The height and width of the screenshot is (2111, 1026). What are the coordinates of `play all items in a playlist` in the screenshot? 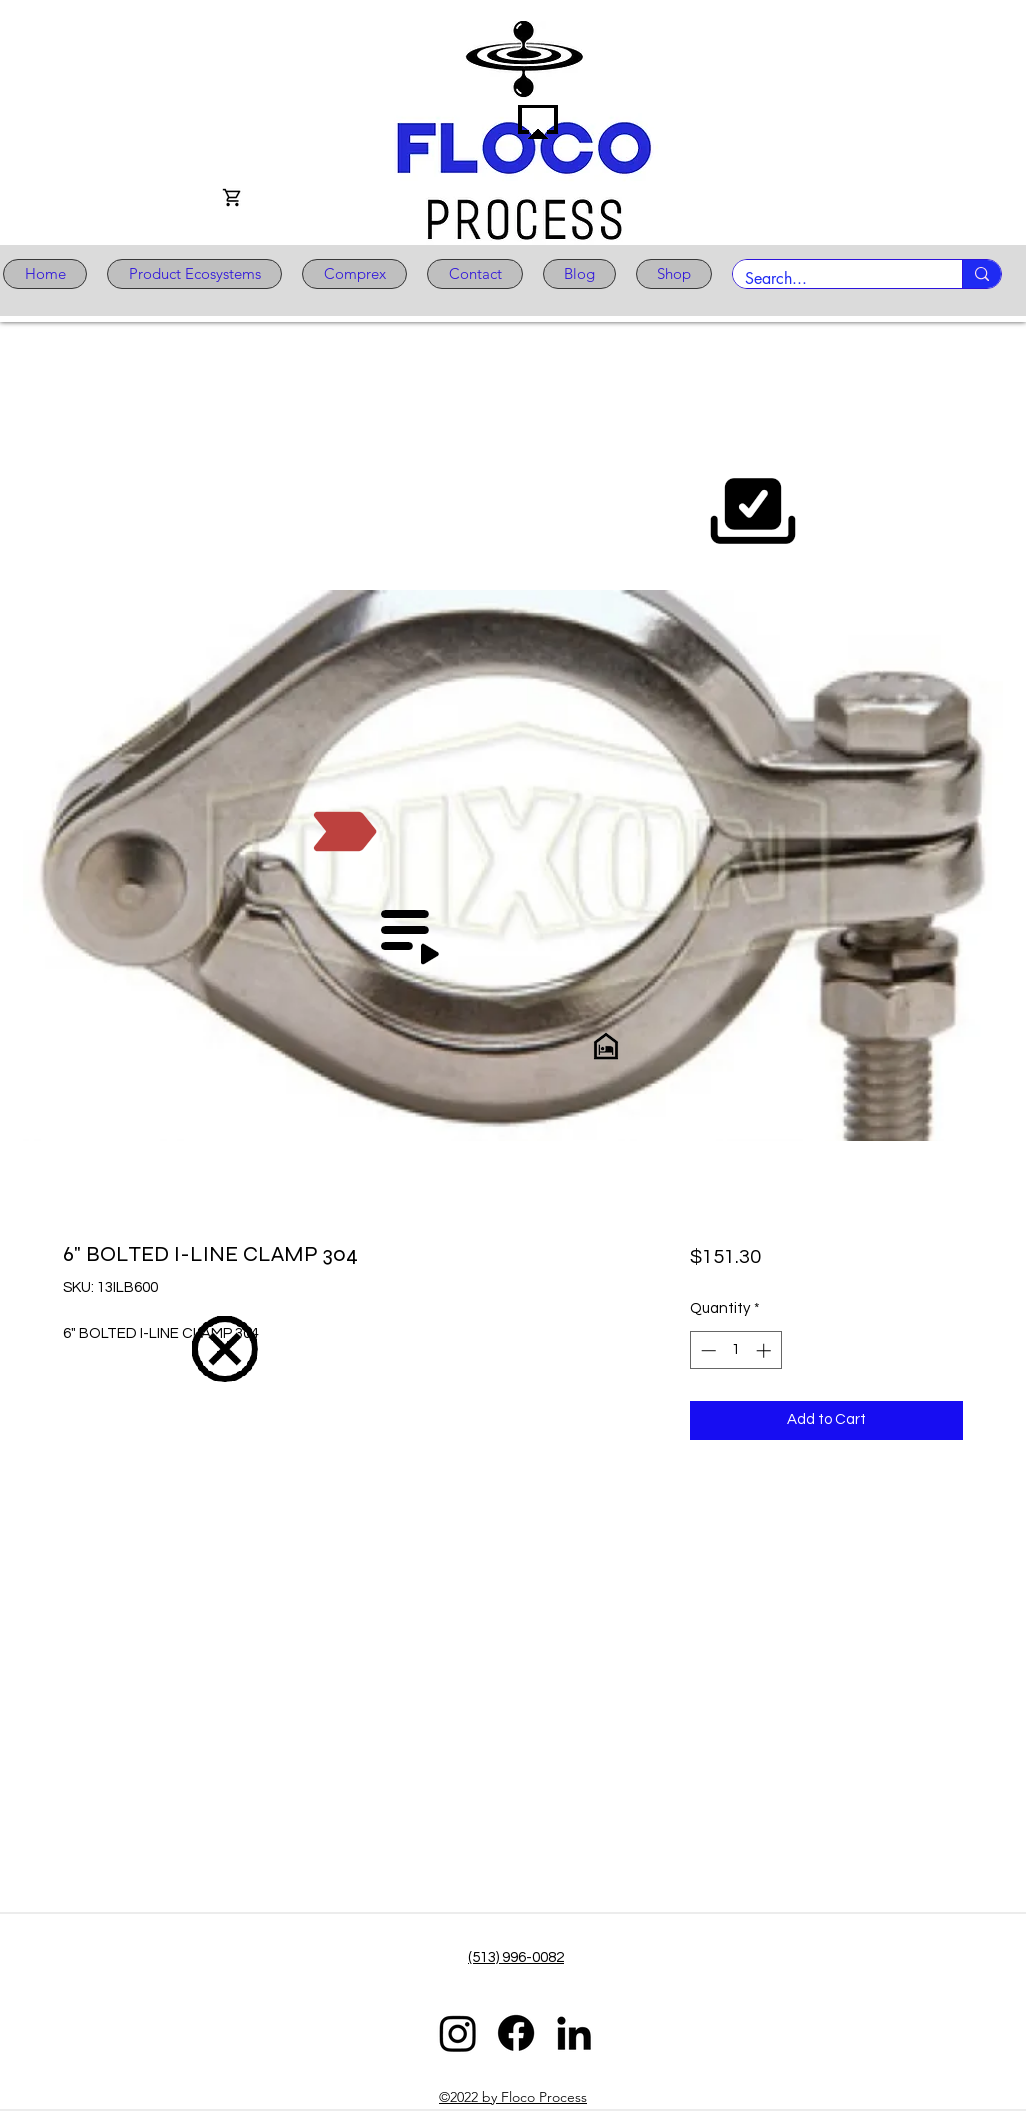 It's located at (413, 934).